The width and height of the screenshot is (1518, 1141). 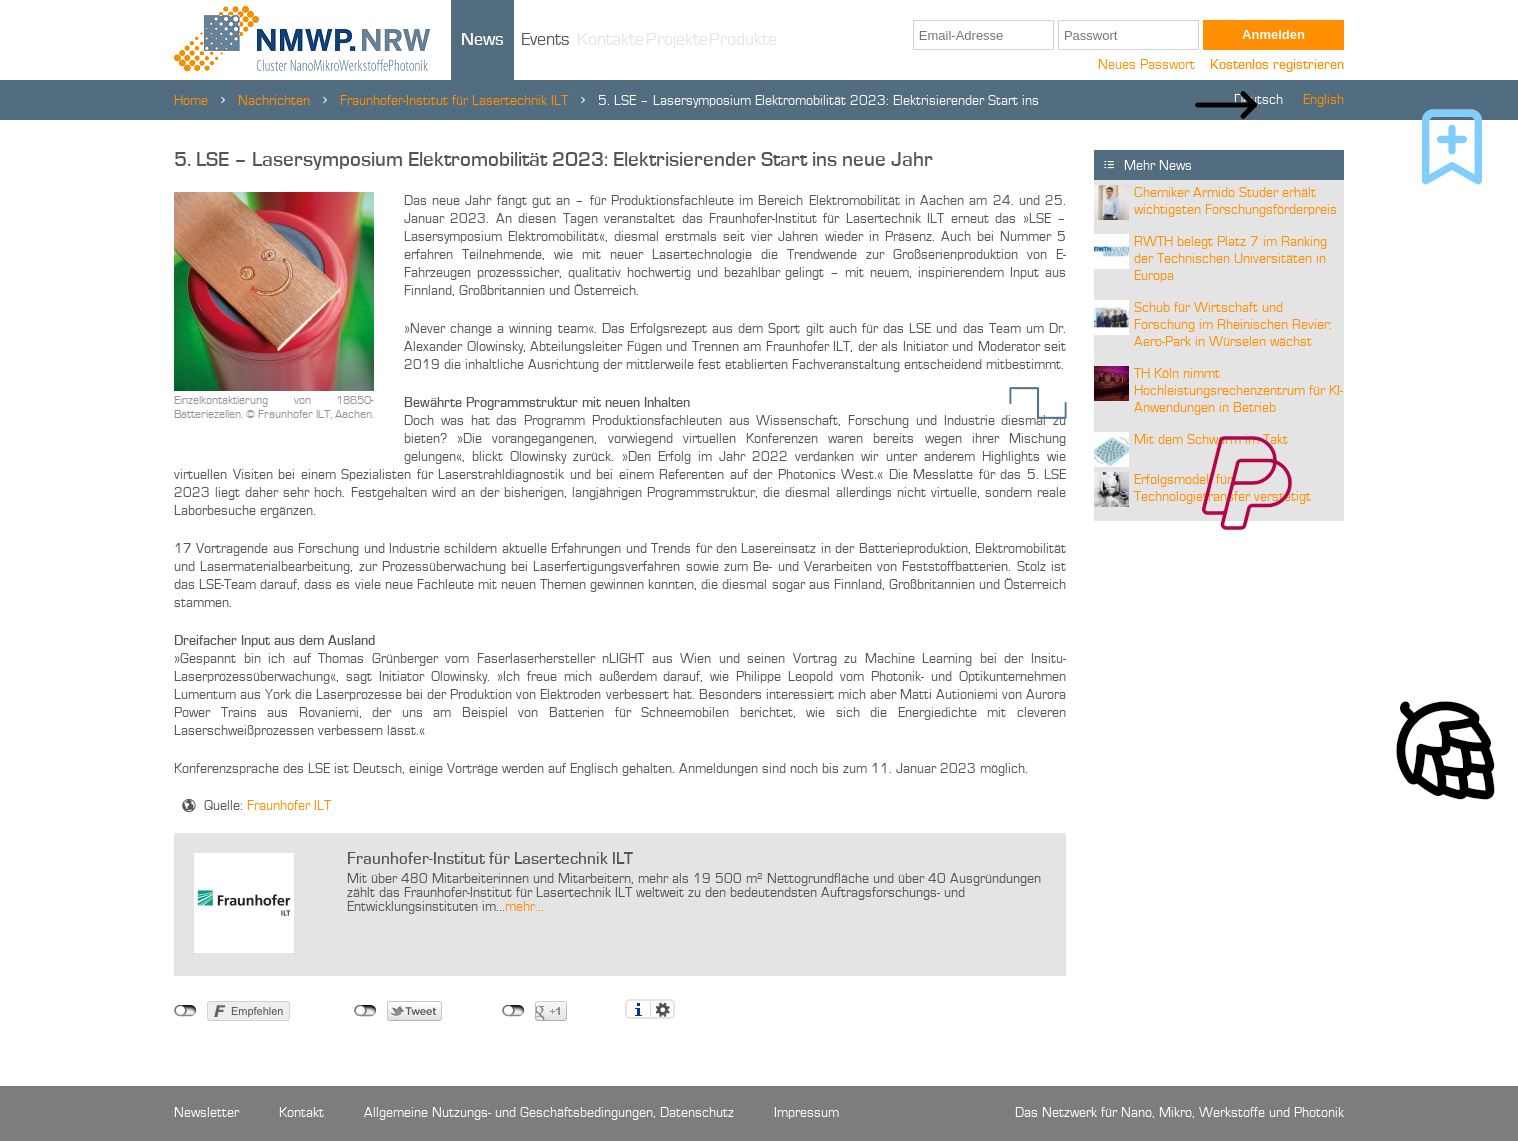 What do you see at coordinates (1452, 147) in the screenshot?
I see `add a new bookmark` at bounding box center [1452, 147].